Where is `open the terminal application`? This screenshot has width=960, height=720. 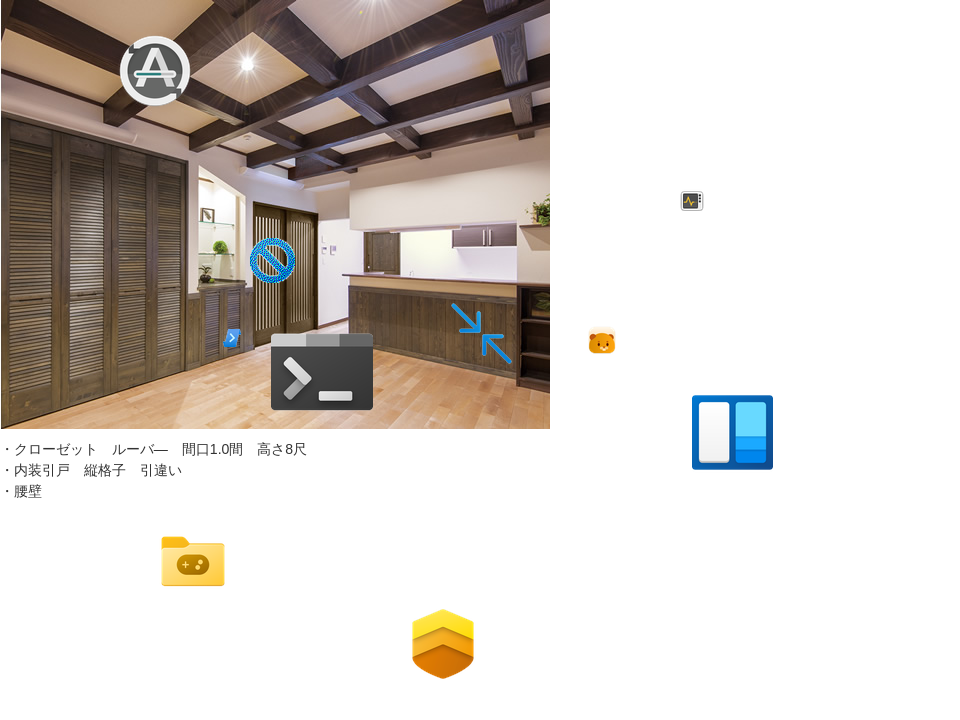 open the terminal application is located at coordinates (322, 372).